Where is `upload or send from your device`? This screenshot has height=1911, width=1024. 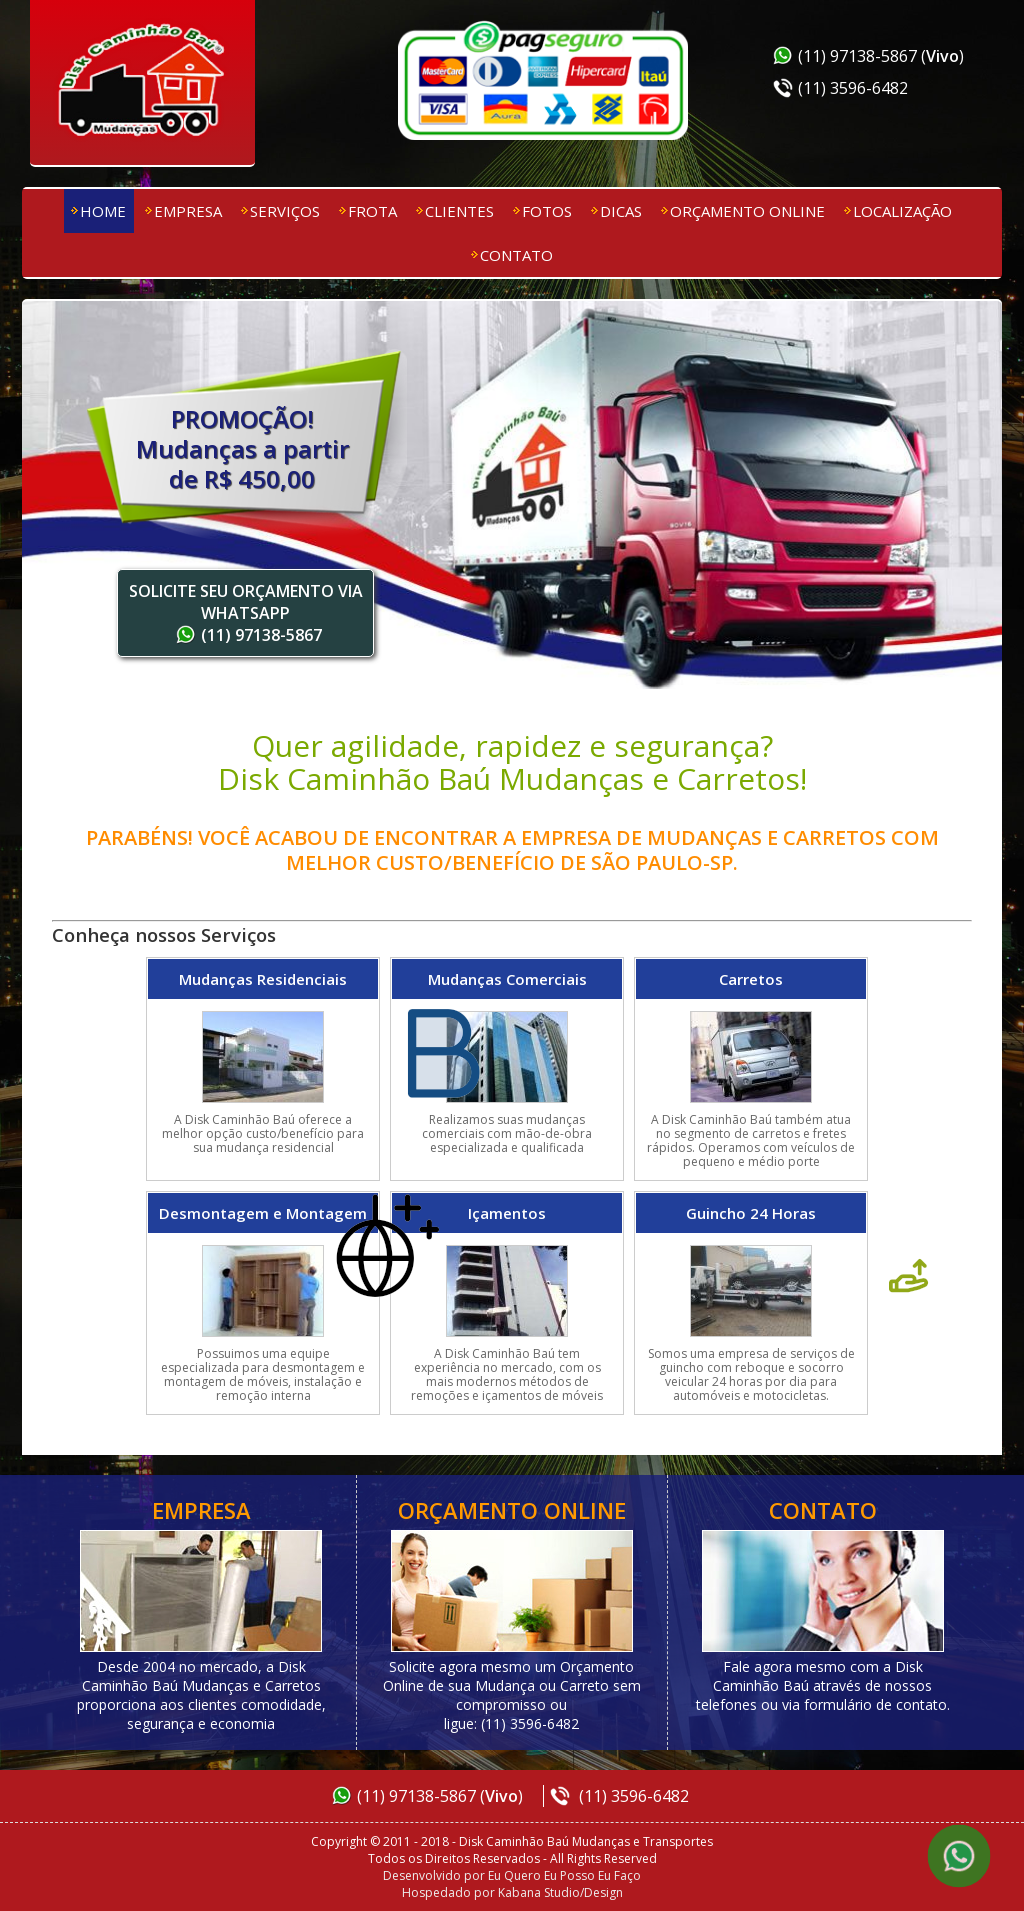 upload or send from your device is located at coordinates (909, 1277).